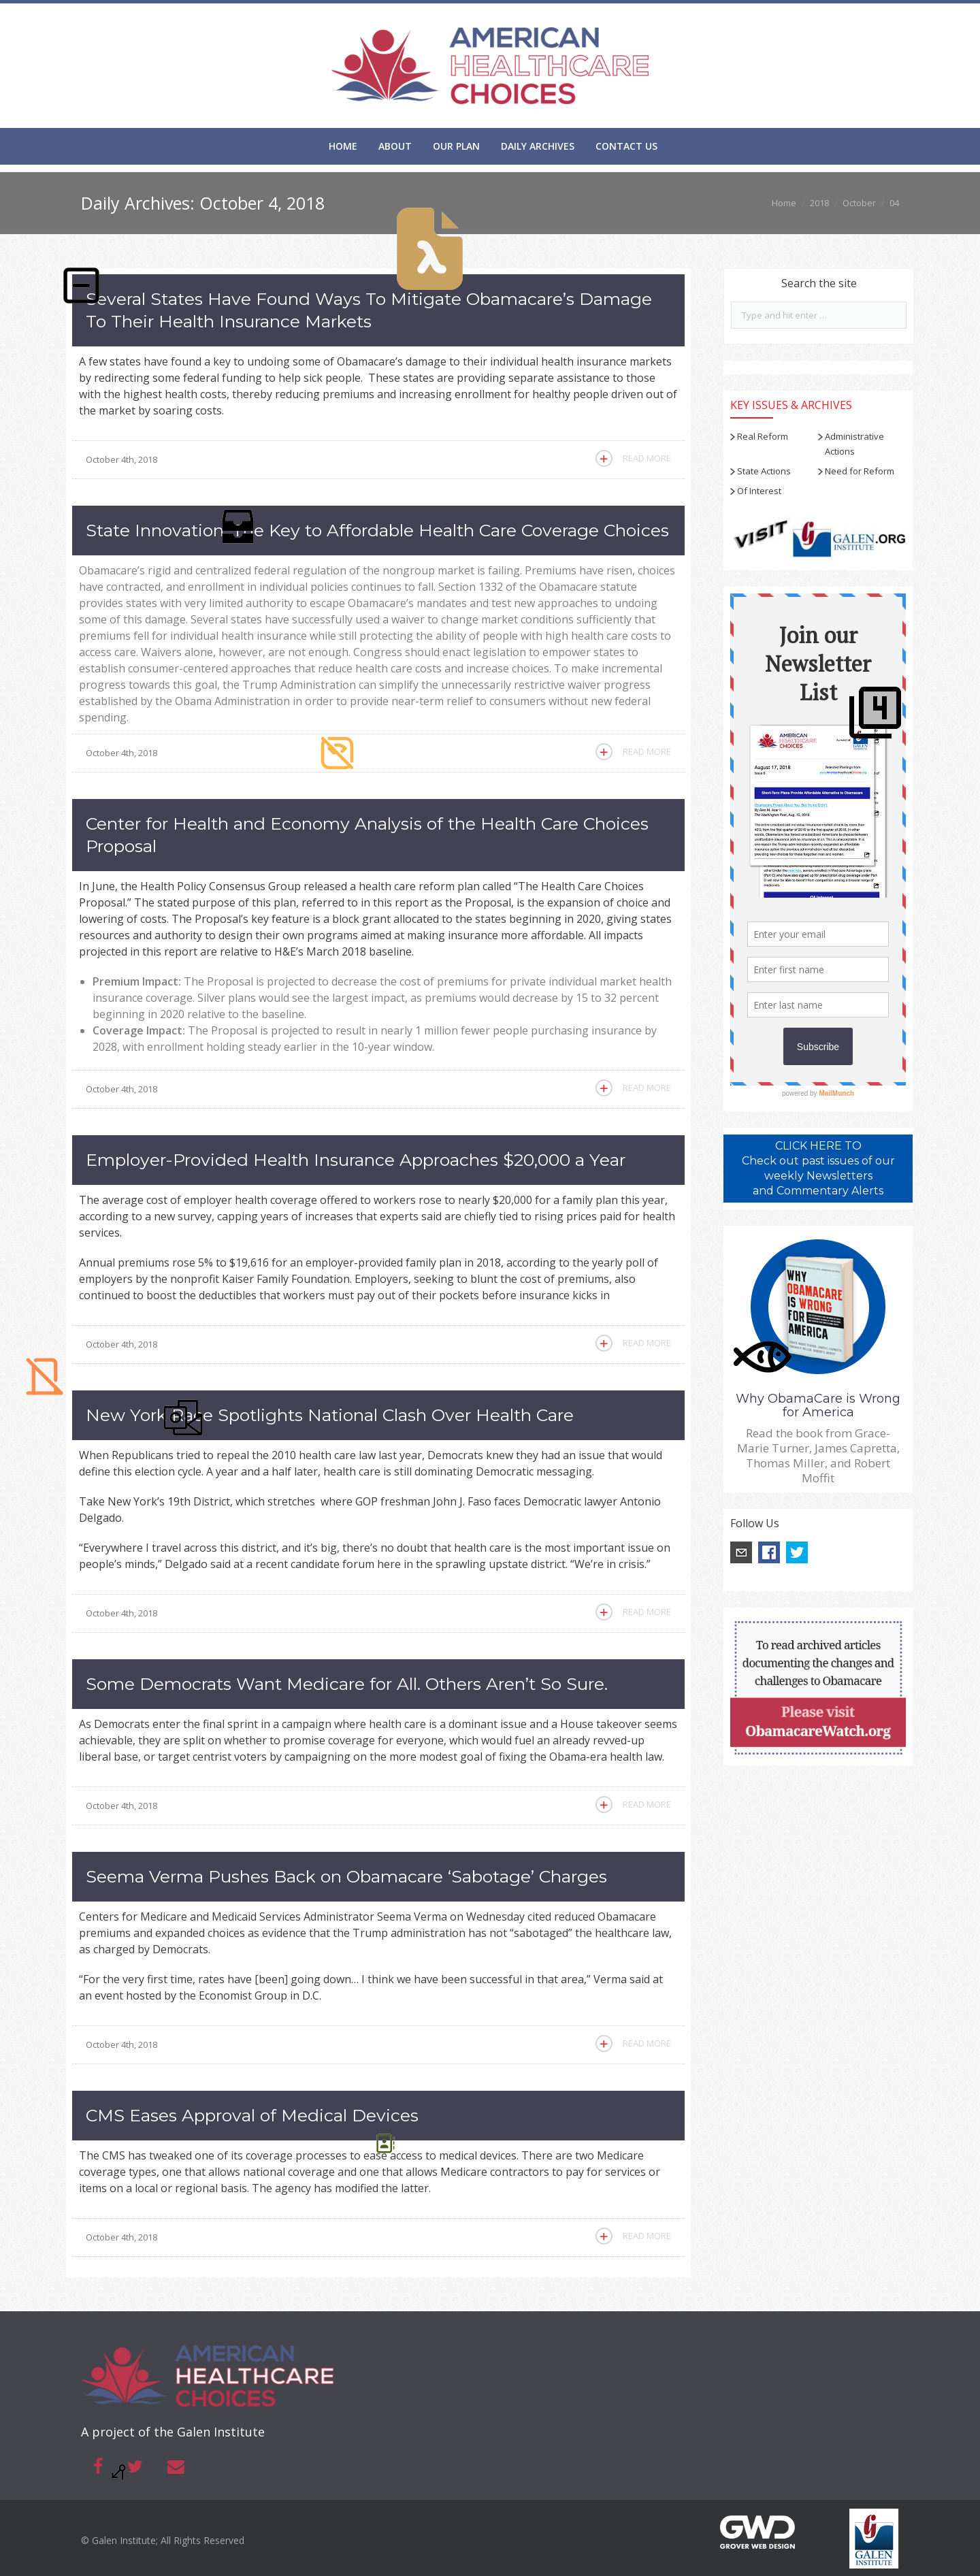  Describe the element at coordinates (238, 526) in the screenshot. I see `access stacked file trays or inbox folders` at that location.